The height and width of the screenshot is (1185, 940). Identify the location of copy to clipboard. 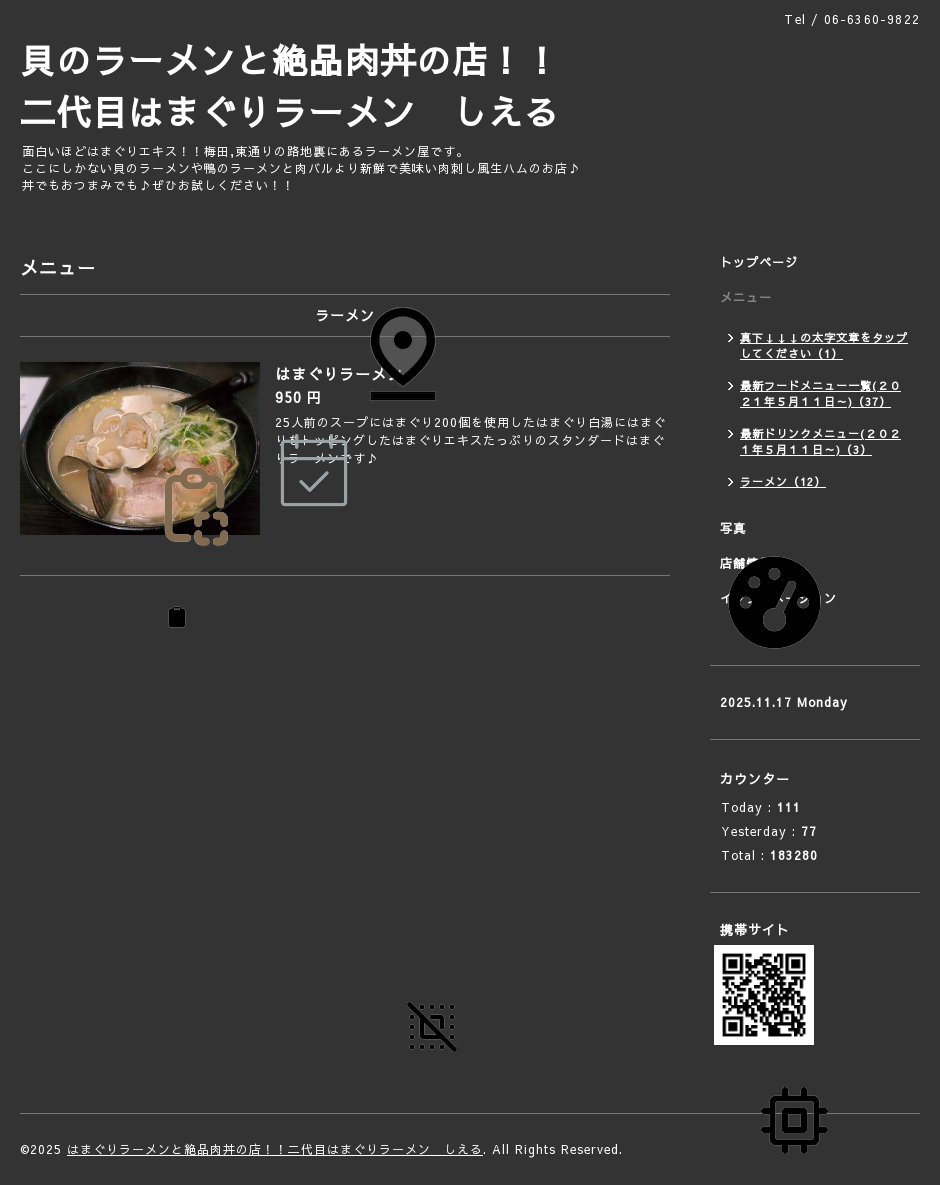
(194, 504).